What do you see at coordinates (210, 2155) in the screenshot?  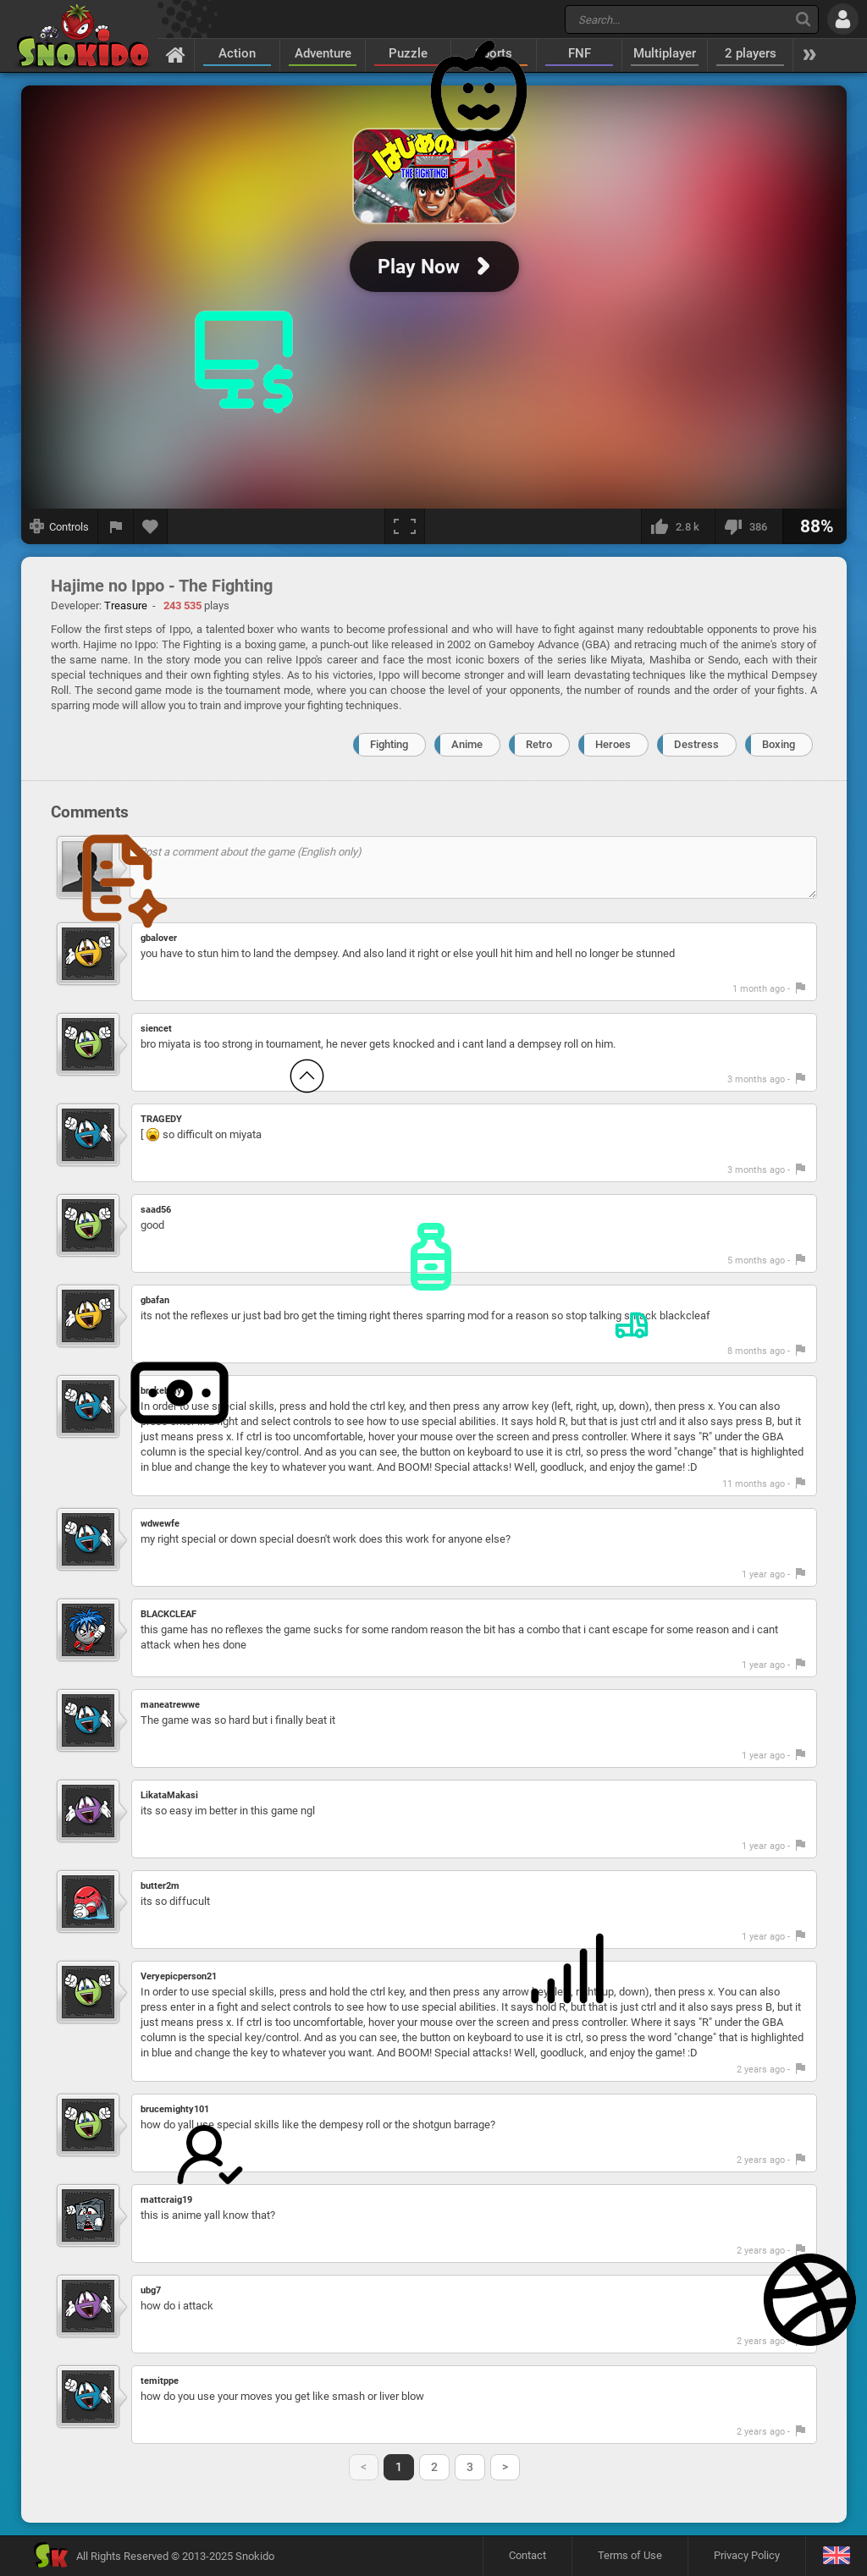 I see `verify or approve a user account` at bounding box center [210, 2155].